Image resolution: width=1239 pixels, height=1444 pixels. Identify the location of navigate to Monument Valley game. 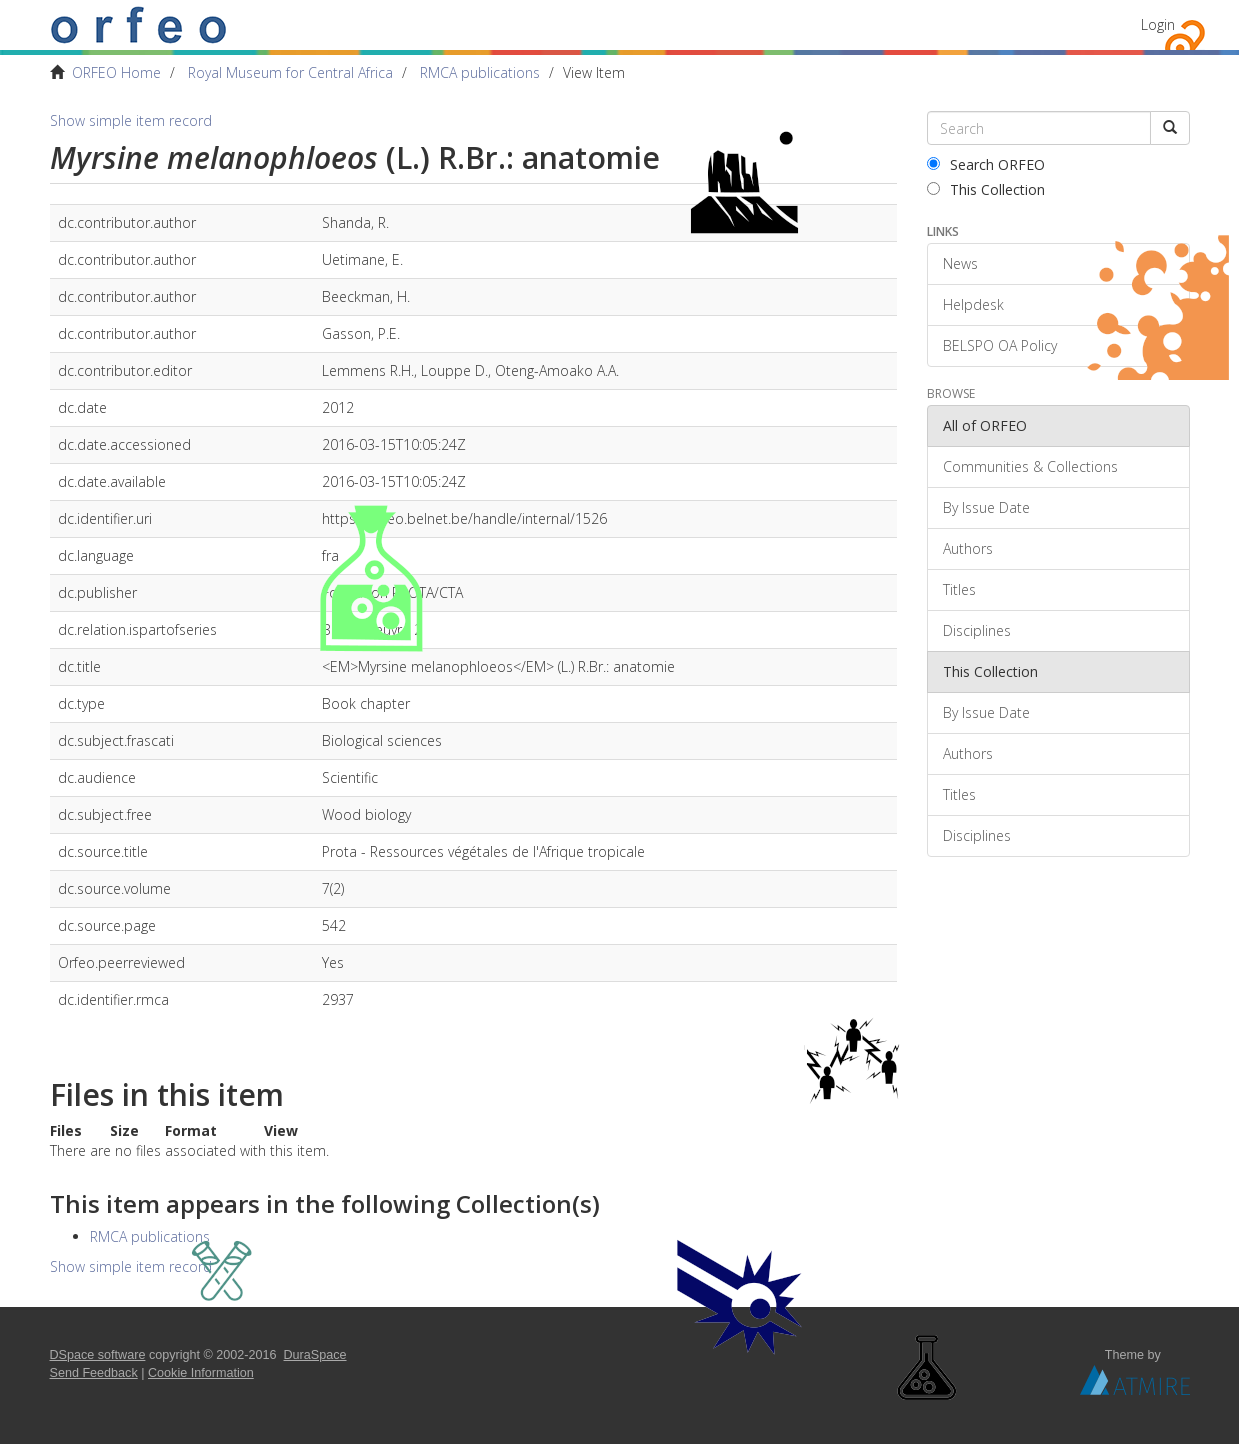
(744, 179).